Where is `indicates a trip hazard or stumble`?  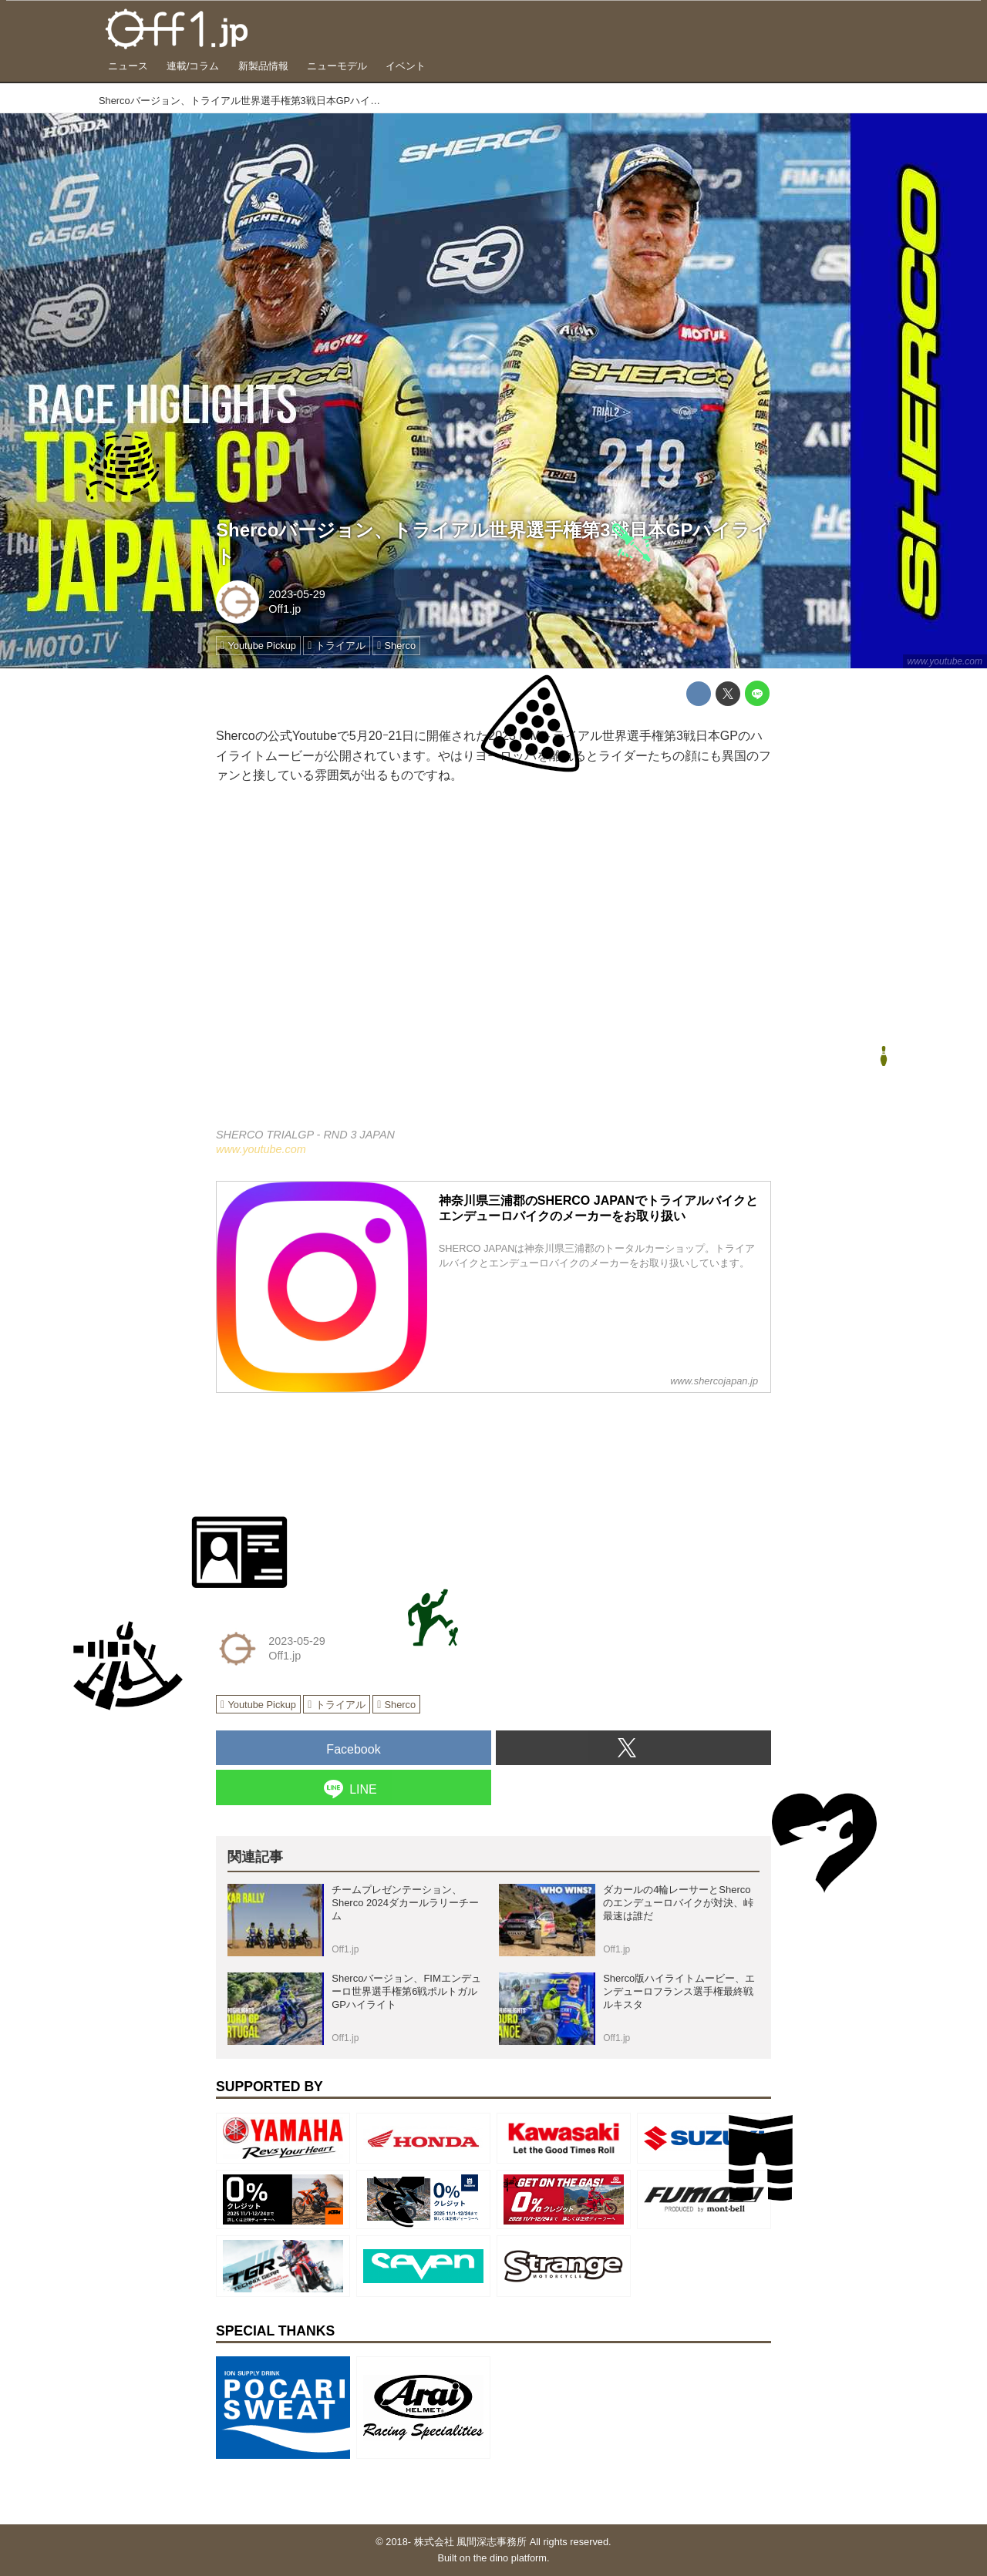 indicates a trip hazard or stumble is located at coordinates (399, 2201).